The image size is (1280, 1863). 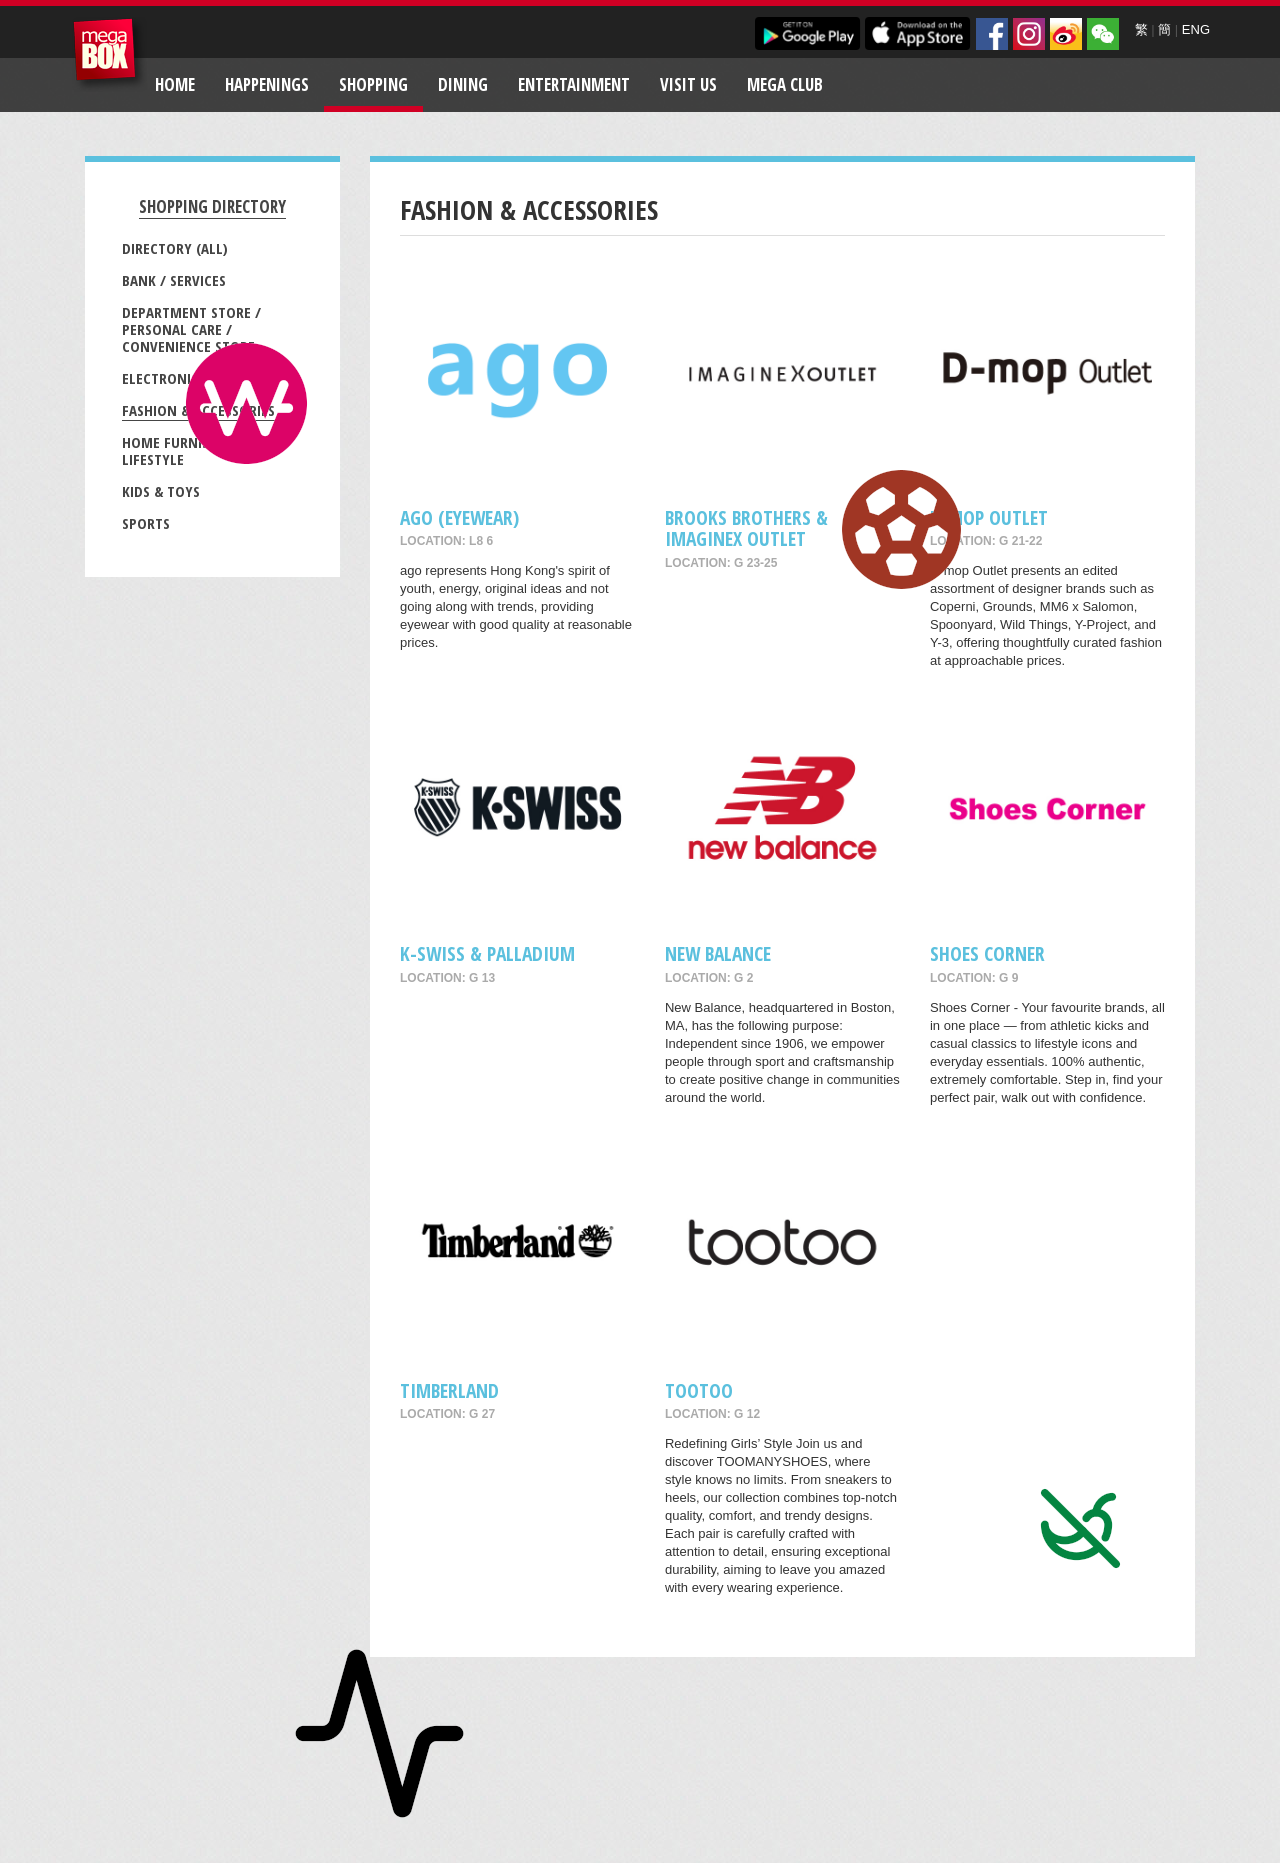 I want to click on disable spicy food filter, so click(x=1080, y=1528).